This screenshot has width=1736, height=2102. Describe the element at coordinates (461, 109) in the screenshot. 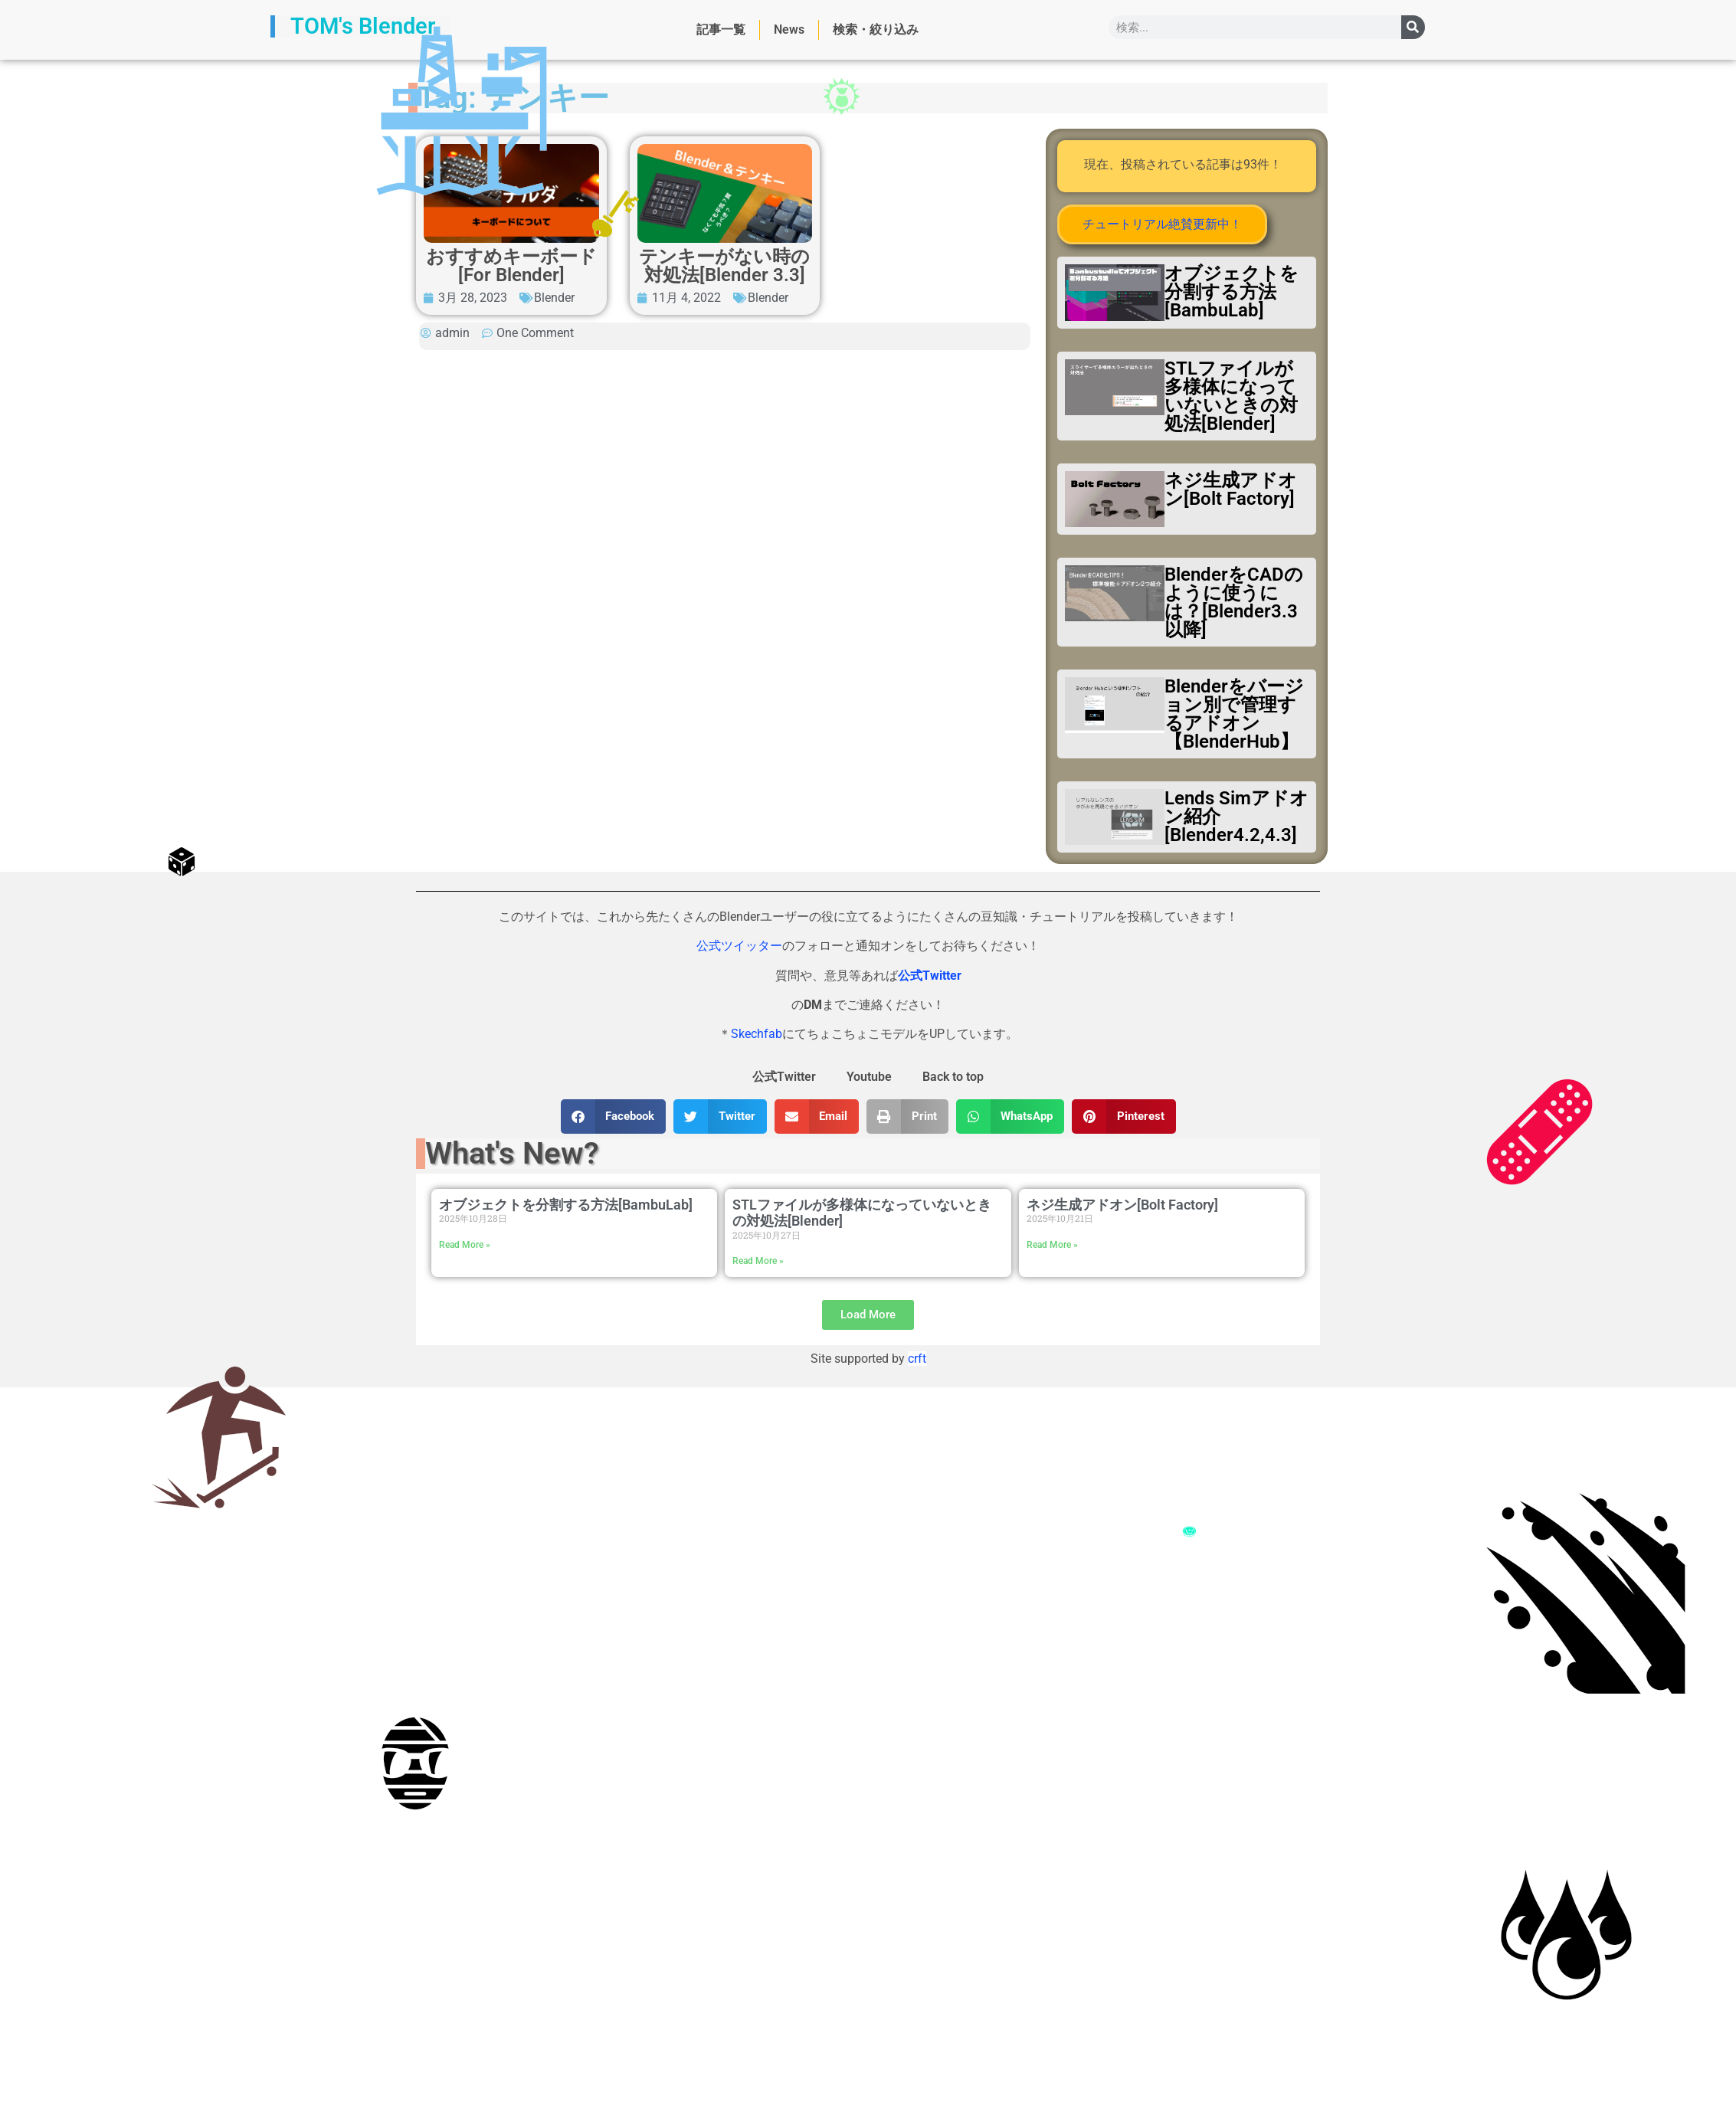

I see `view offshore drilling operations` at that location.